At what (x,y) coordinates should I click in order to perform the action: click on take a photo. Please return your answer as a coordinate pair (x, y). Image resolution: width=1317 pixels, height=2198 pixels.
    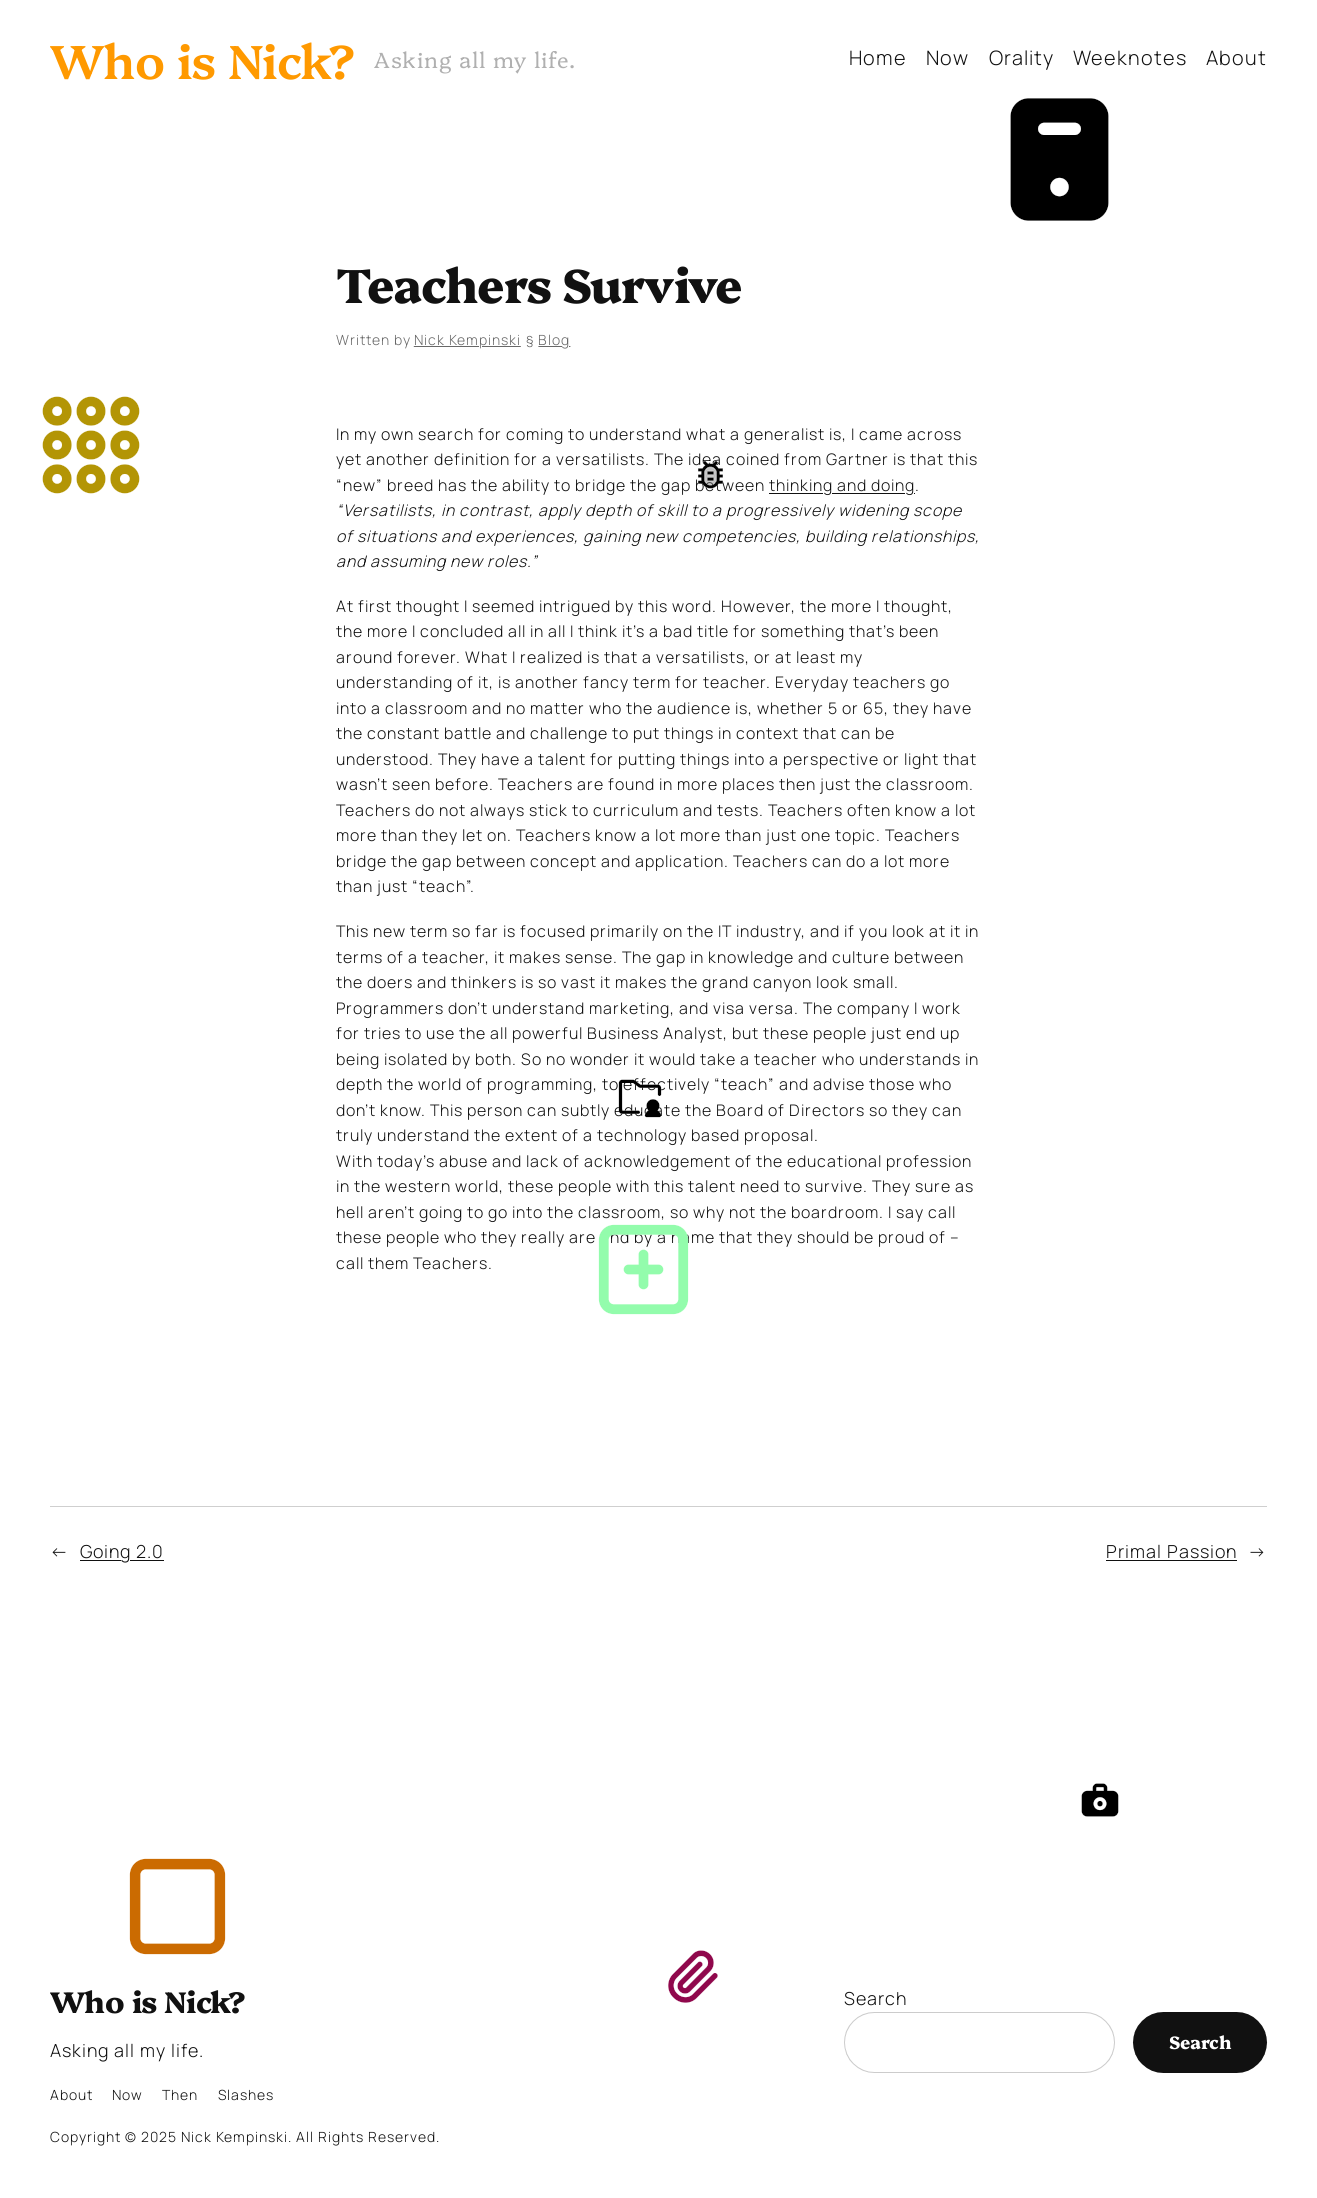
    Looking at the image, I should click on (1100, 1800).